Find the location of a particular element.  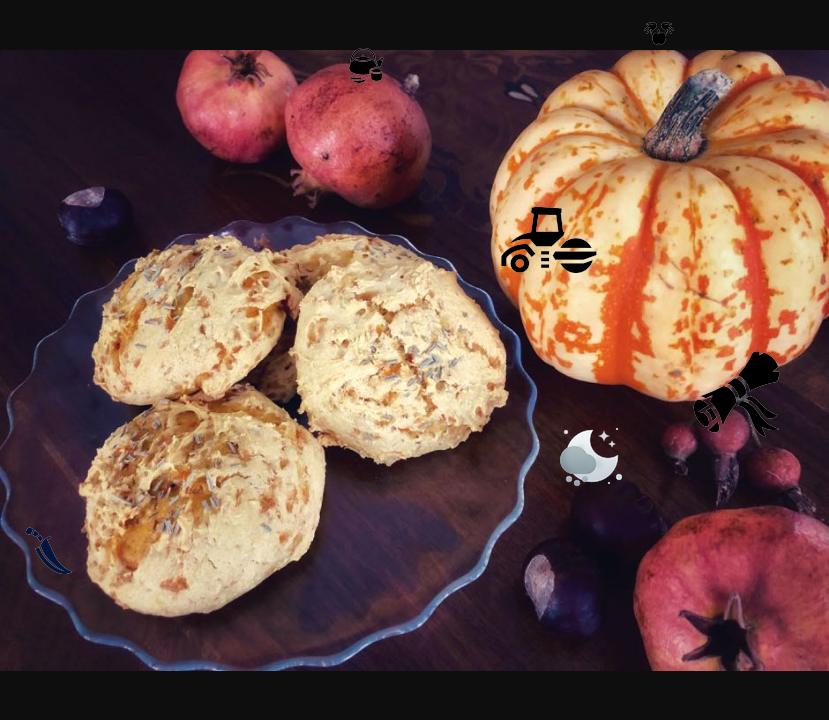

indicates scattered snow conditions at night is located at coordinates (591, 457).